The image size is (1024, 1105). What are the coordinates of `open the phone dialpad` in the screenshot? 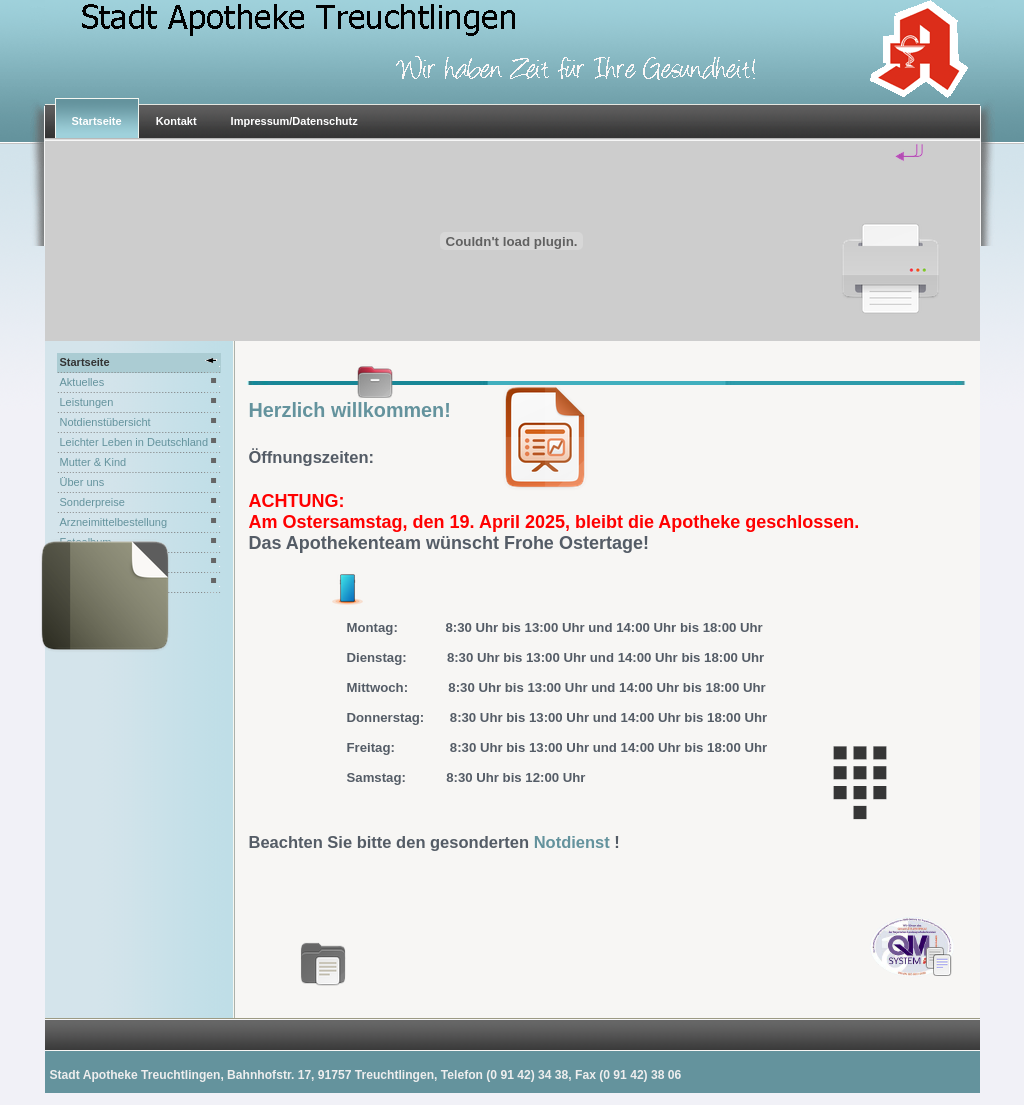 It's located at (860, 786).